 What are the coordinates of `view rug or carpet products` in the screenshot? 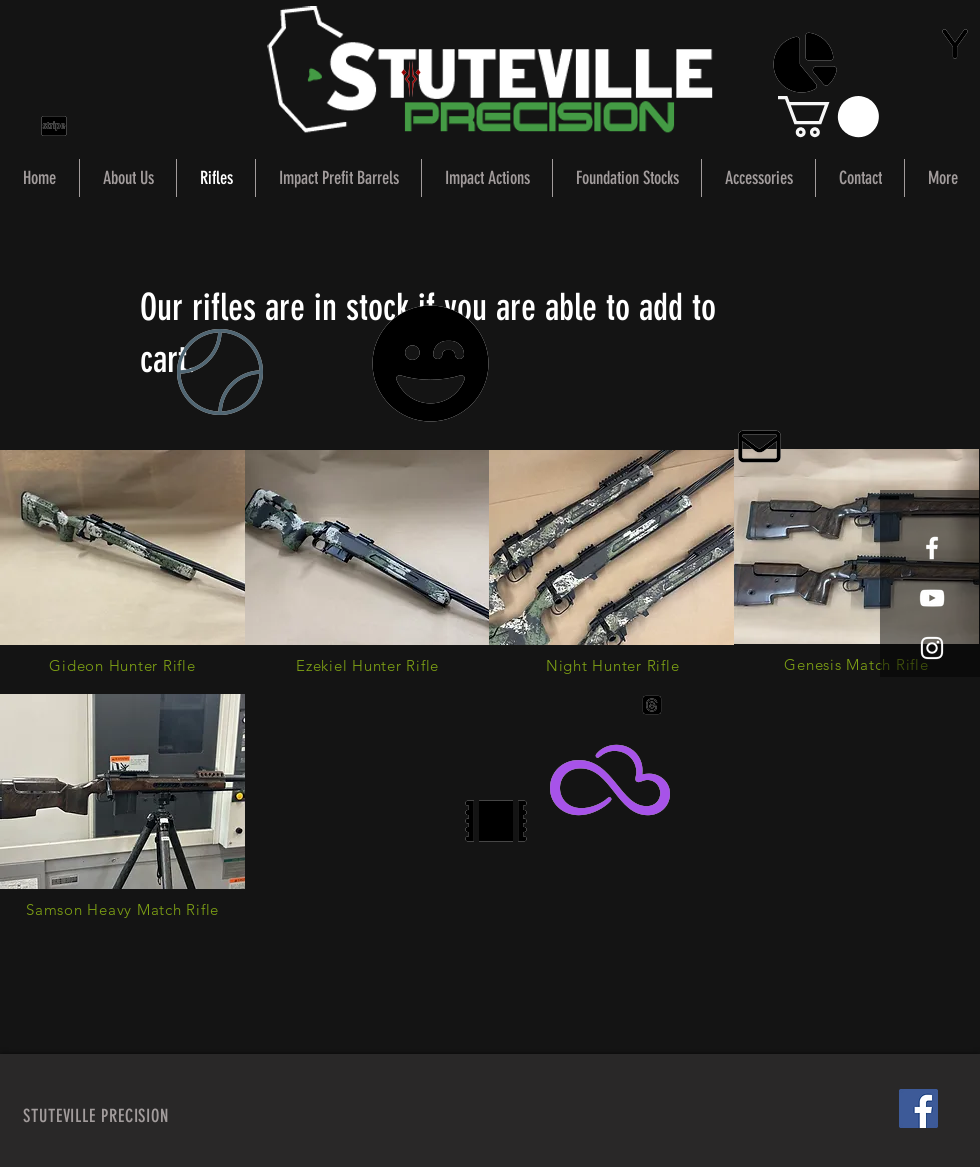 It's located at (496, 821).